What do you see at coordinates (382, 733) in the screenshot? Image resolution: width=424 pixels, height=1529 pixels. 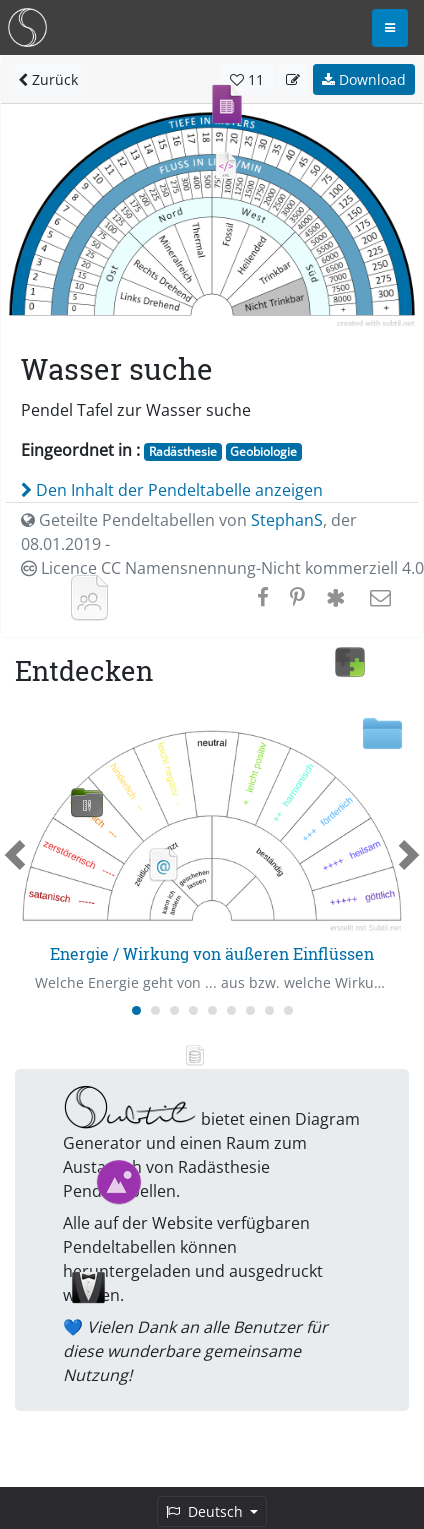 I see `open folder to view contents` at bounding box center [382, 733].